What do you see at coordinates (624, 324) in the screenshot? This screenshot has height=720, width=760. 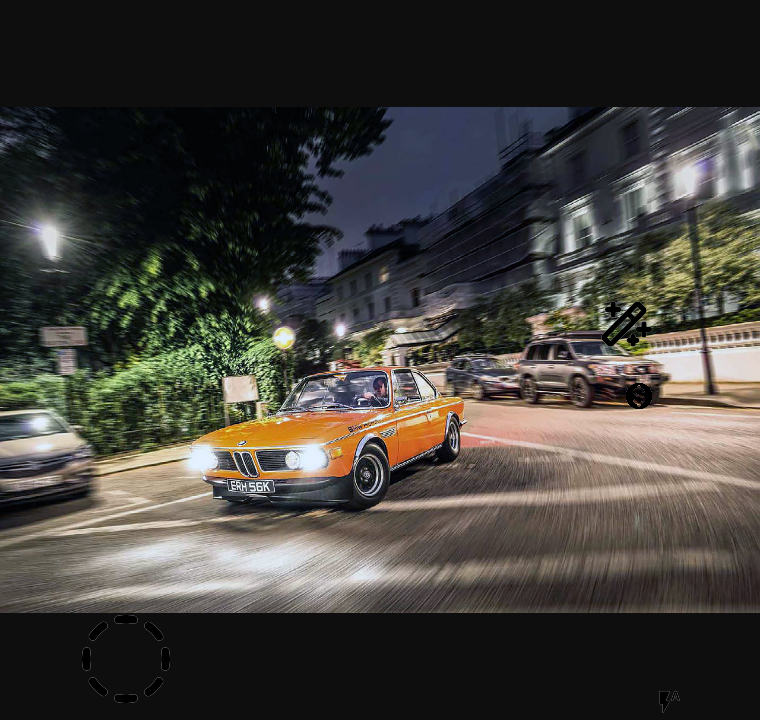 I see `apply auto-enhance or smart adjustments` at bounding box center [624, 324].